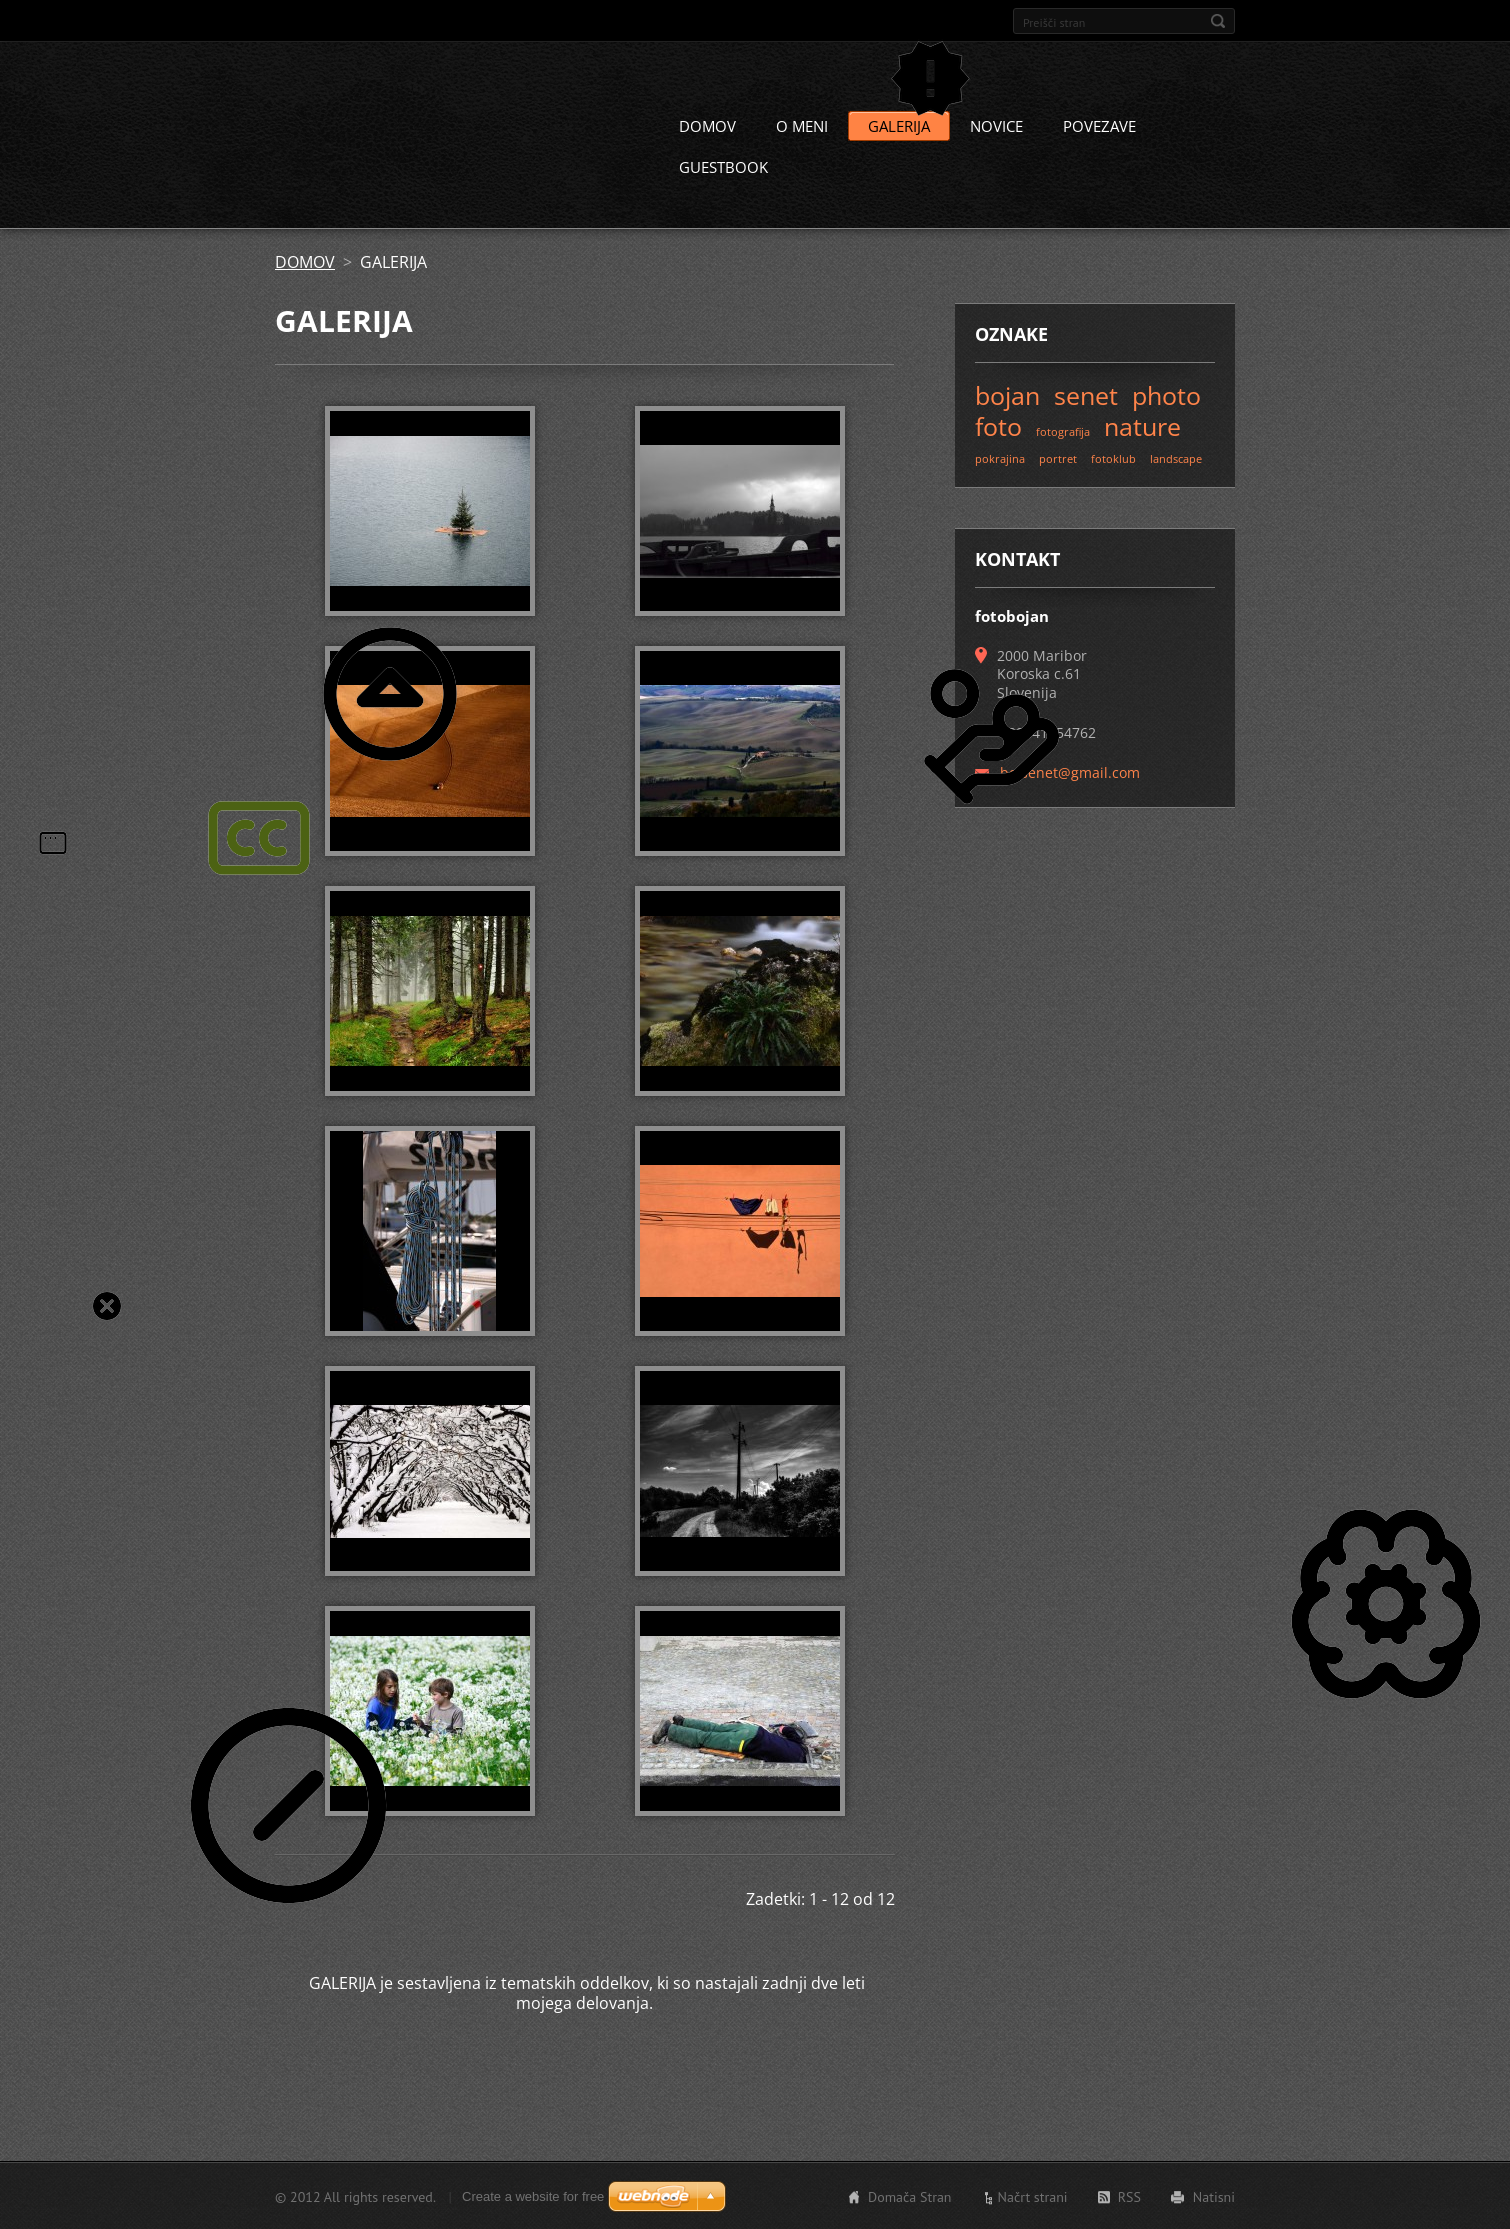  Describe the element at coordinates (390, 694) in the screenshot. I see `scroll to top of page` at that location.